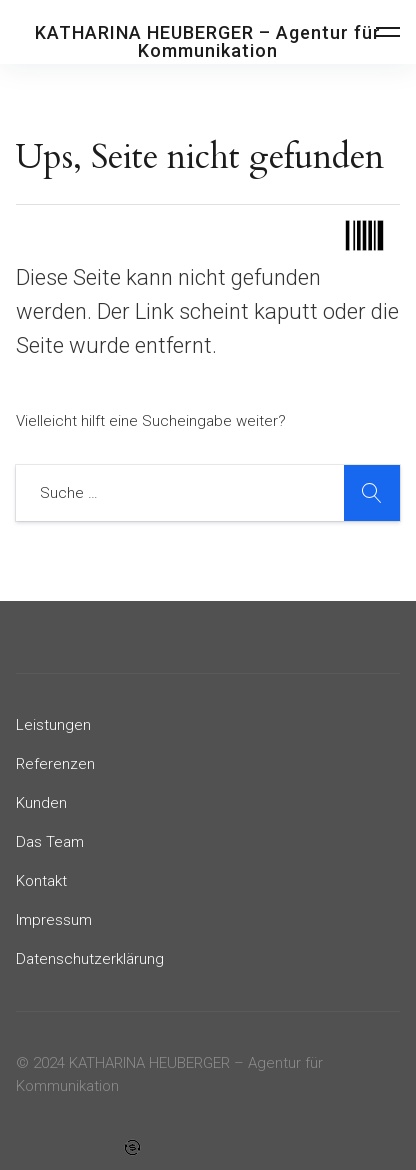 This screenshot has width=416, height=1170. Describe the element at coordinates (364, 235) in the screenshot. I see `scan a barcode` at that location.